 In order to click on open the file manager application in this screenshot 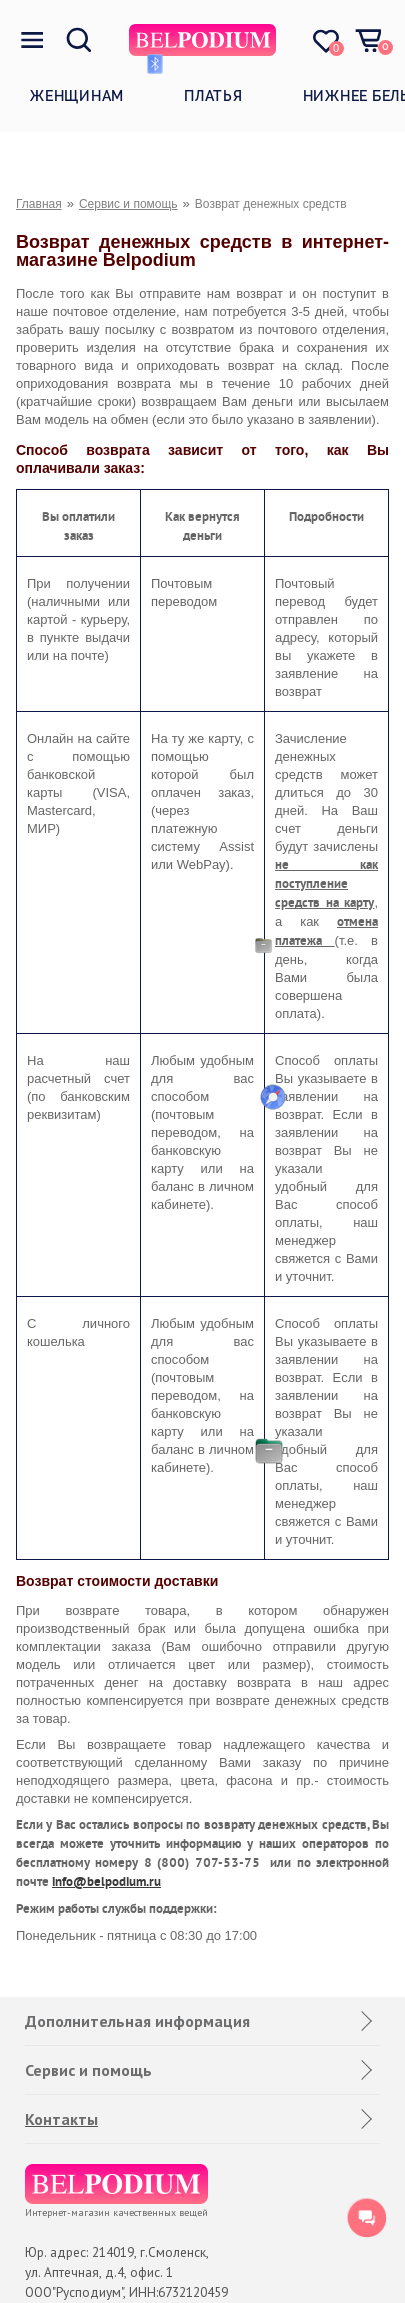, I will do `click(269, 1451)`.